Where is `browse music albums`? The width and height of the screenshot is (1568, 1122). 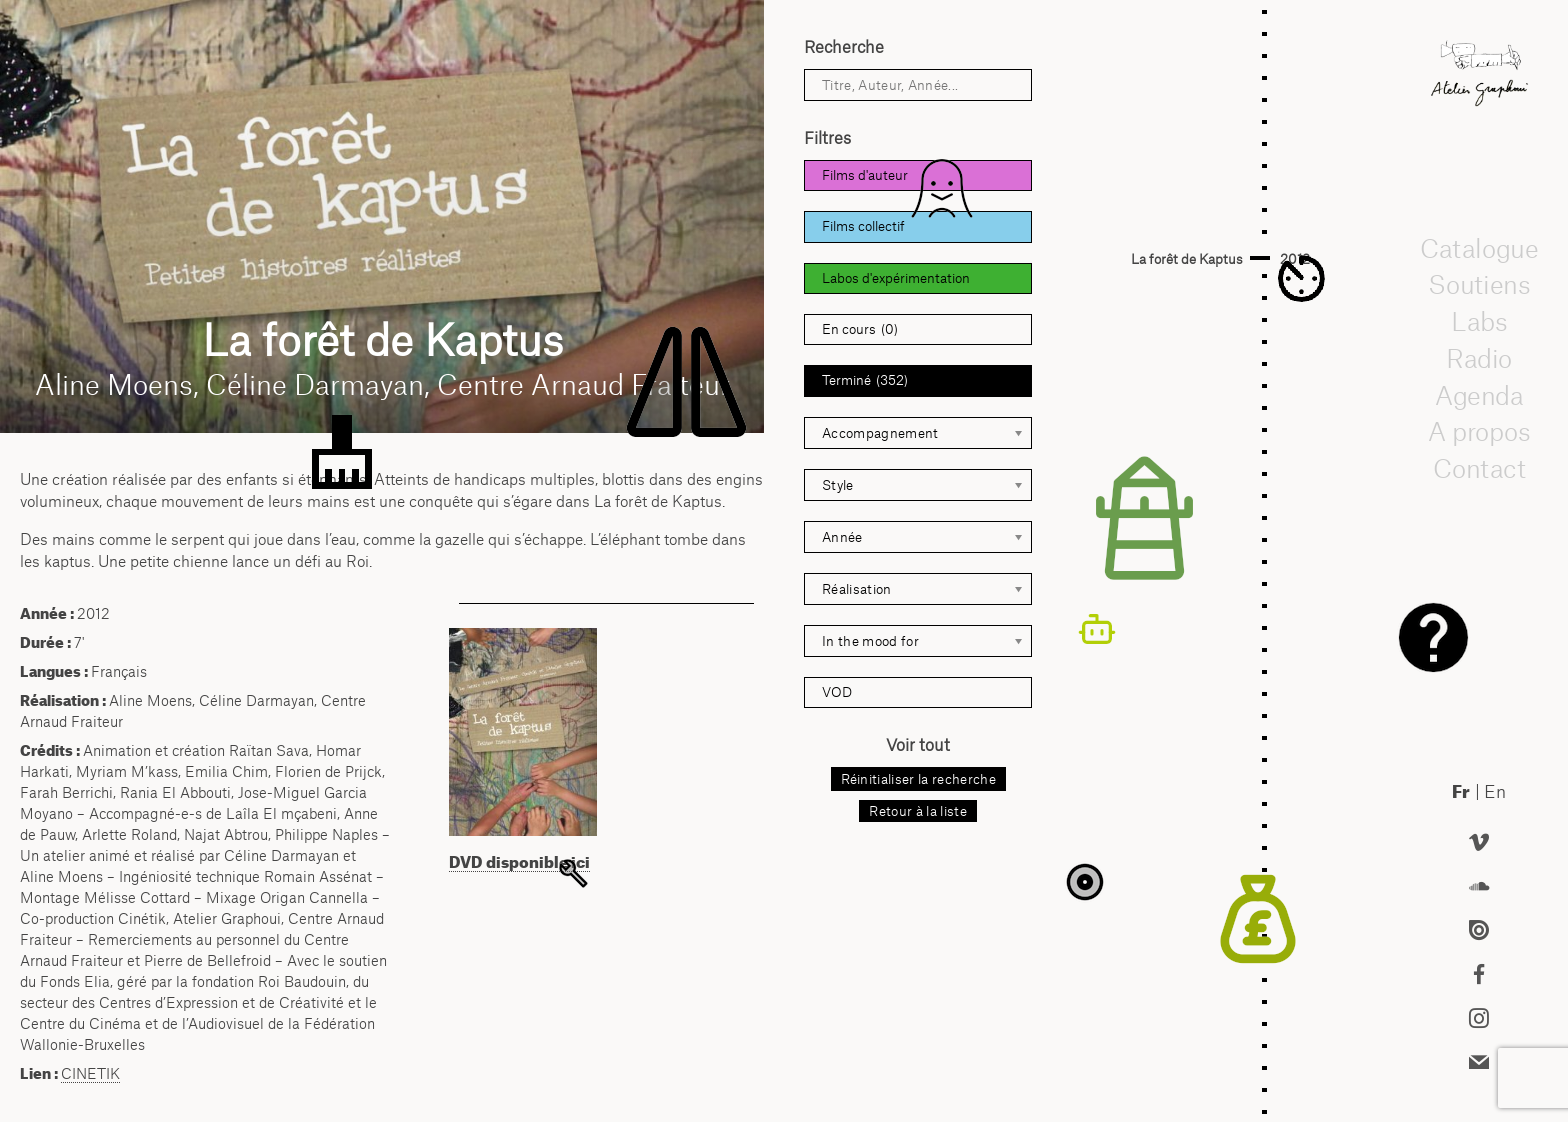
browse music albums is located at coordinates (1085, 882).